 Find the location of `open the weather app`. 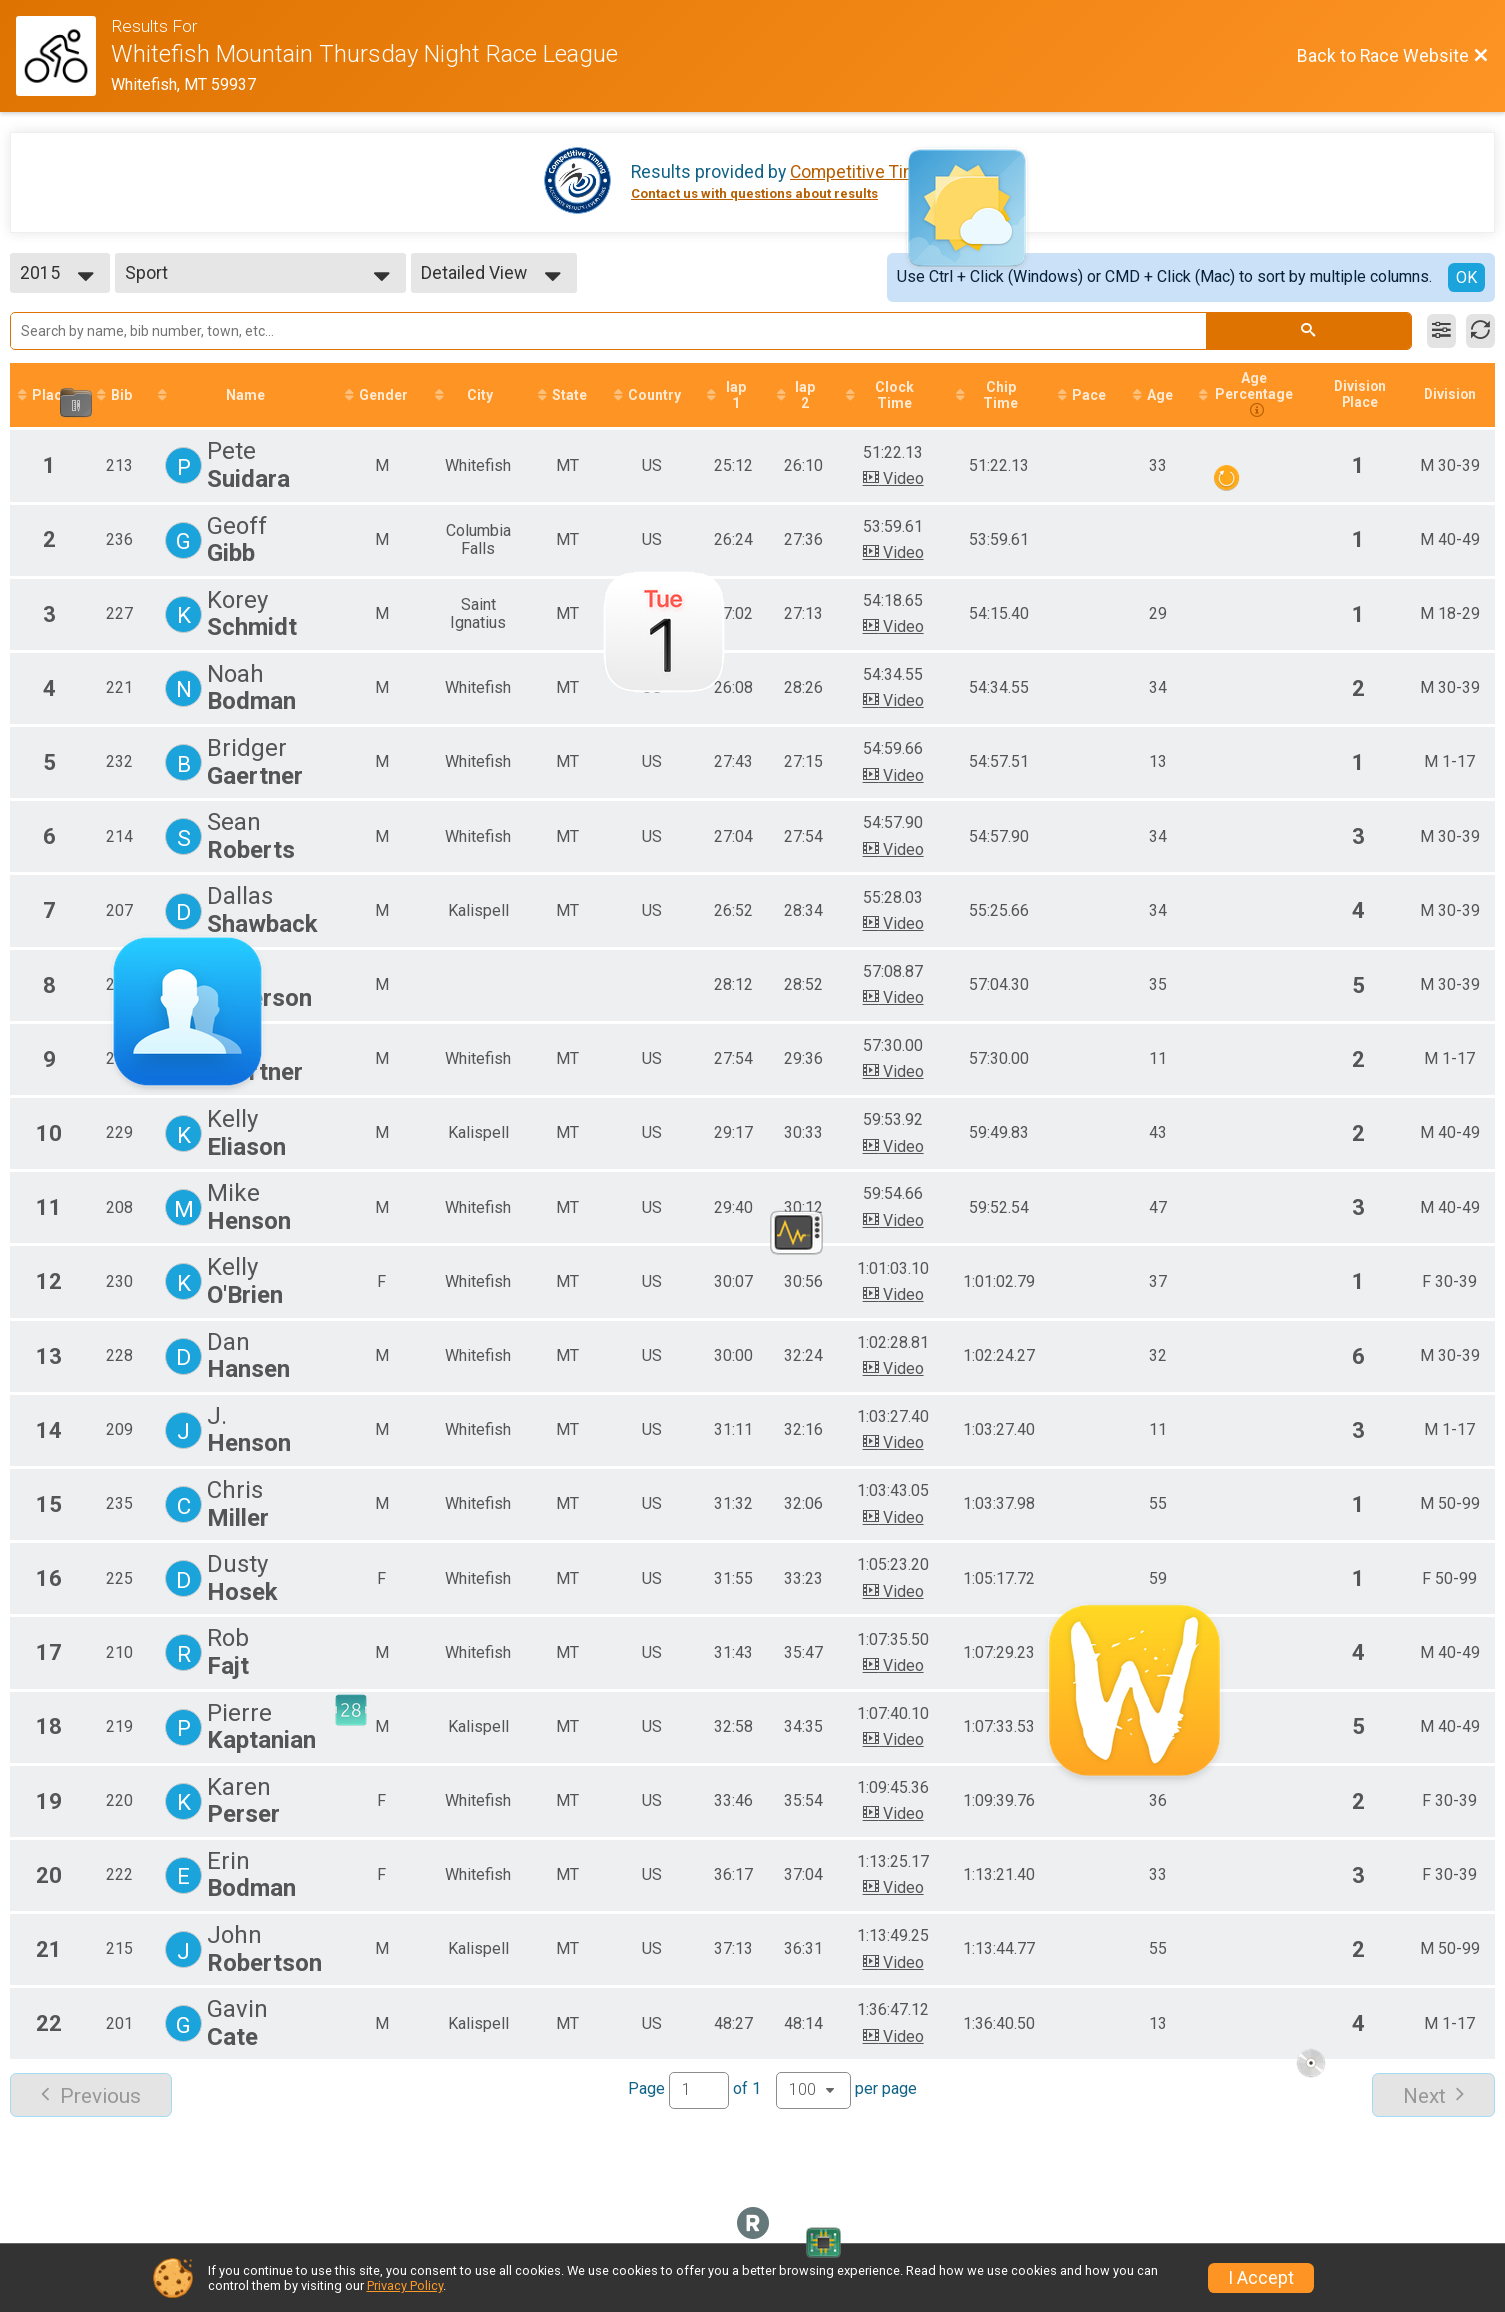

open the weather app is located at coordinates (967, 208).